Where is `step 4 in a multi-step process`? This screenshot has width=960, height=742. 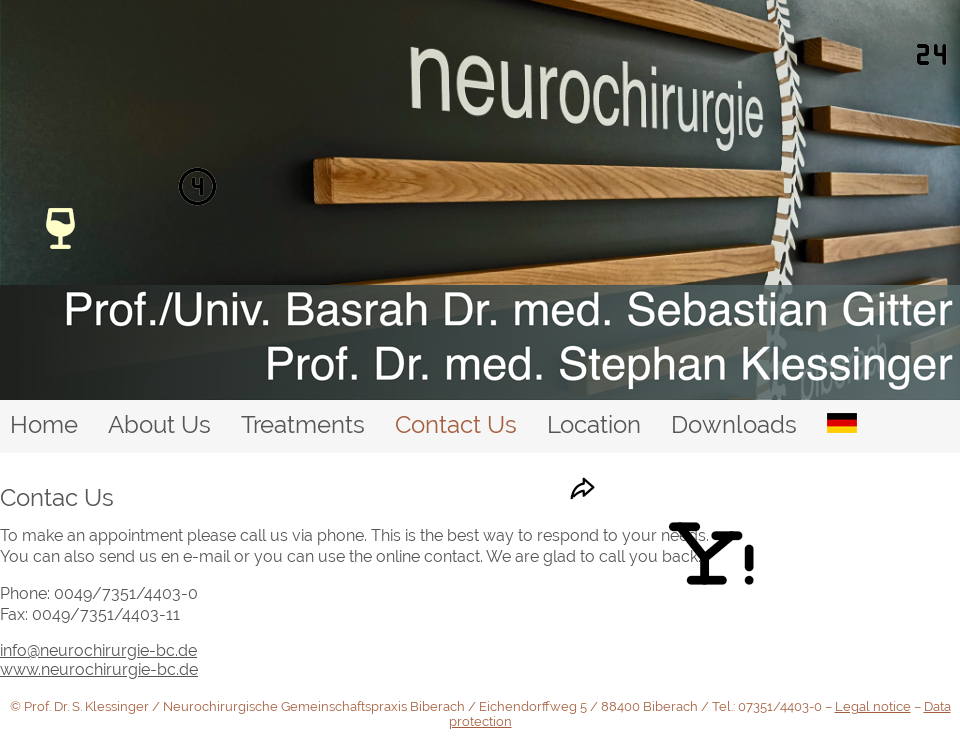
step 4 in a multi-step process is located at coordinates (197, 186).